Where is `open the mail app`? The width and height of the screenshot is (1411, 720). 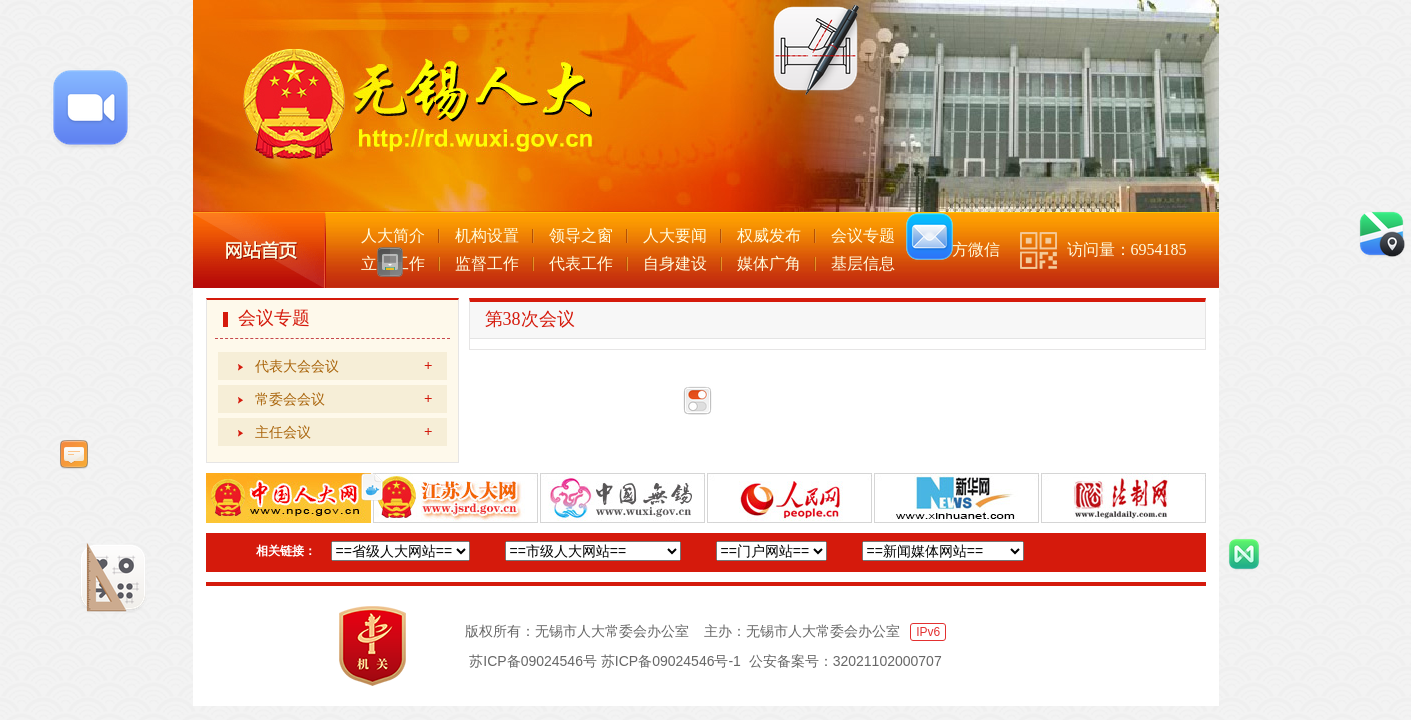 open the mail app is located at coordinates (929, 236).